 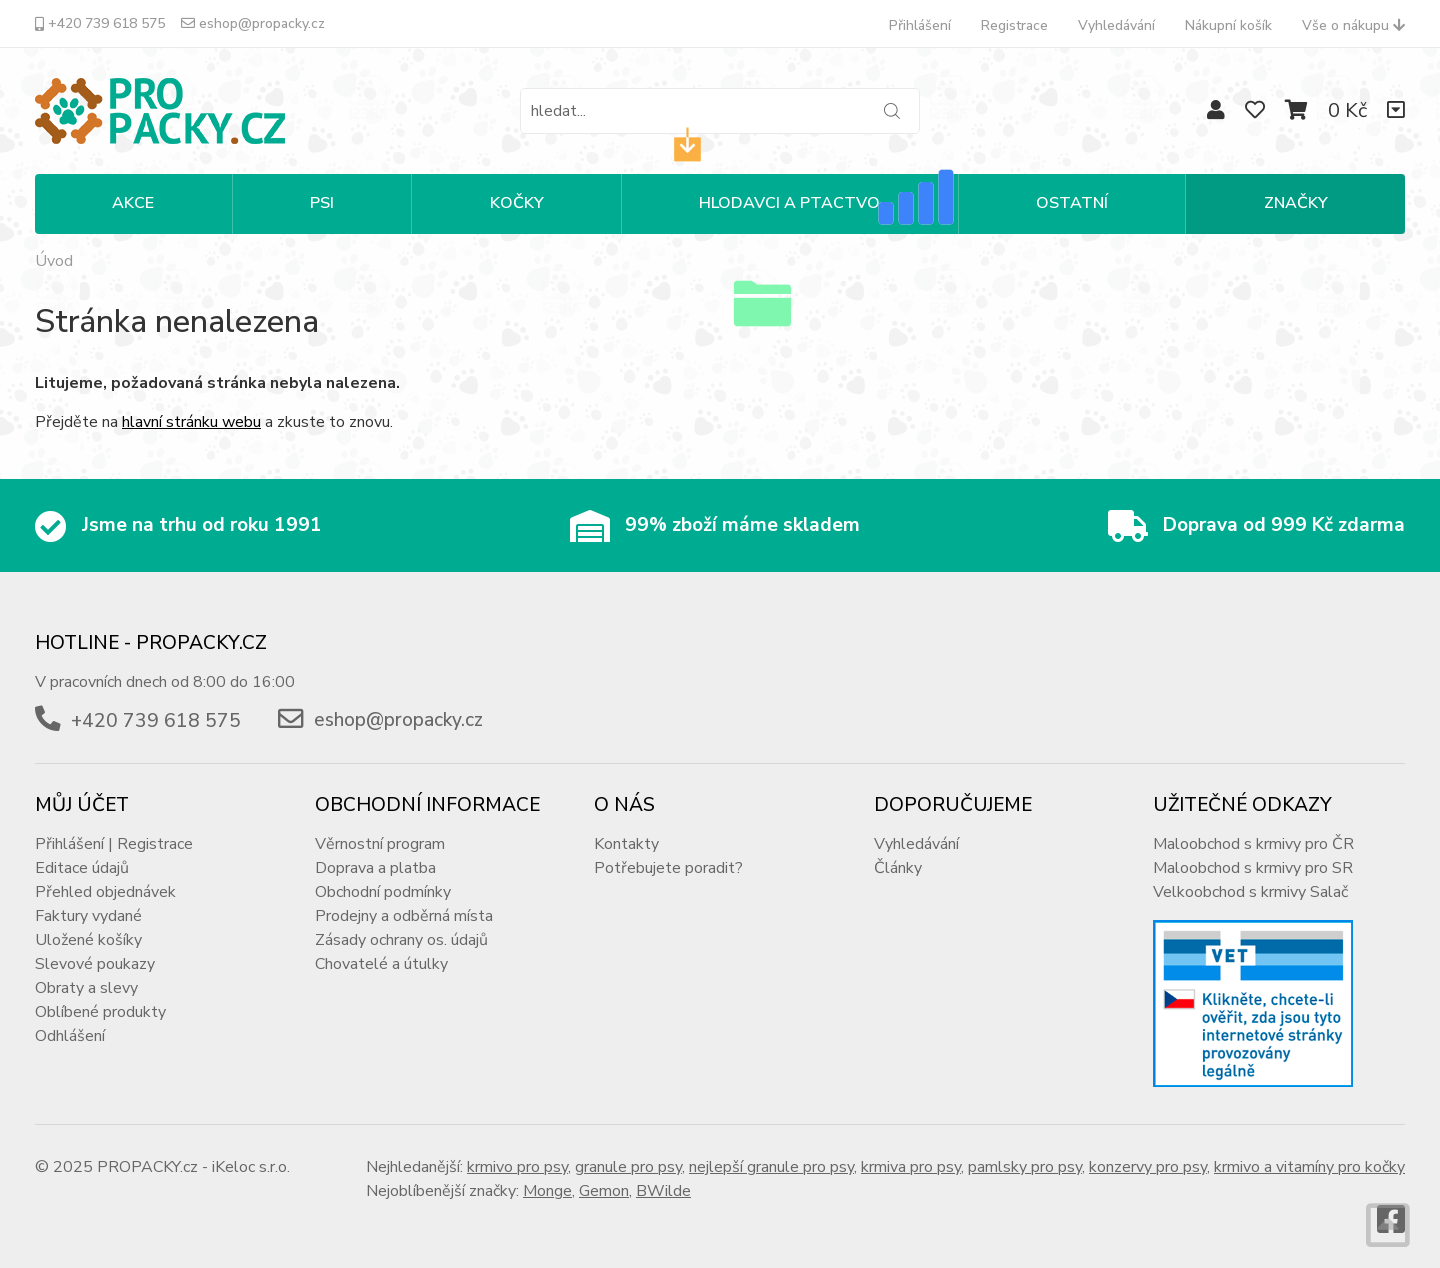 What do you see at coordinates (762, 303) in the screenshot?
I see `open folder to view files` at bounding box center [762, 303].